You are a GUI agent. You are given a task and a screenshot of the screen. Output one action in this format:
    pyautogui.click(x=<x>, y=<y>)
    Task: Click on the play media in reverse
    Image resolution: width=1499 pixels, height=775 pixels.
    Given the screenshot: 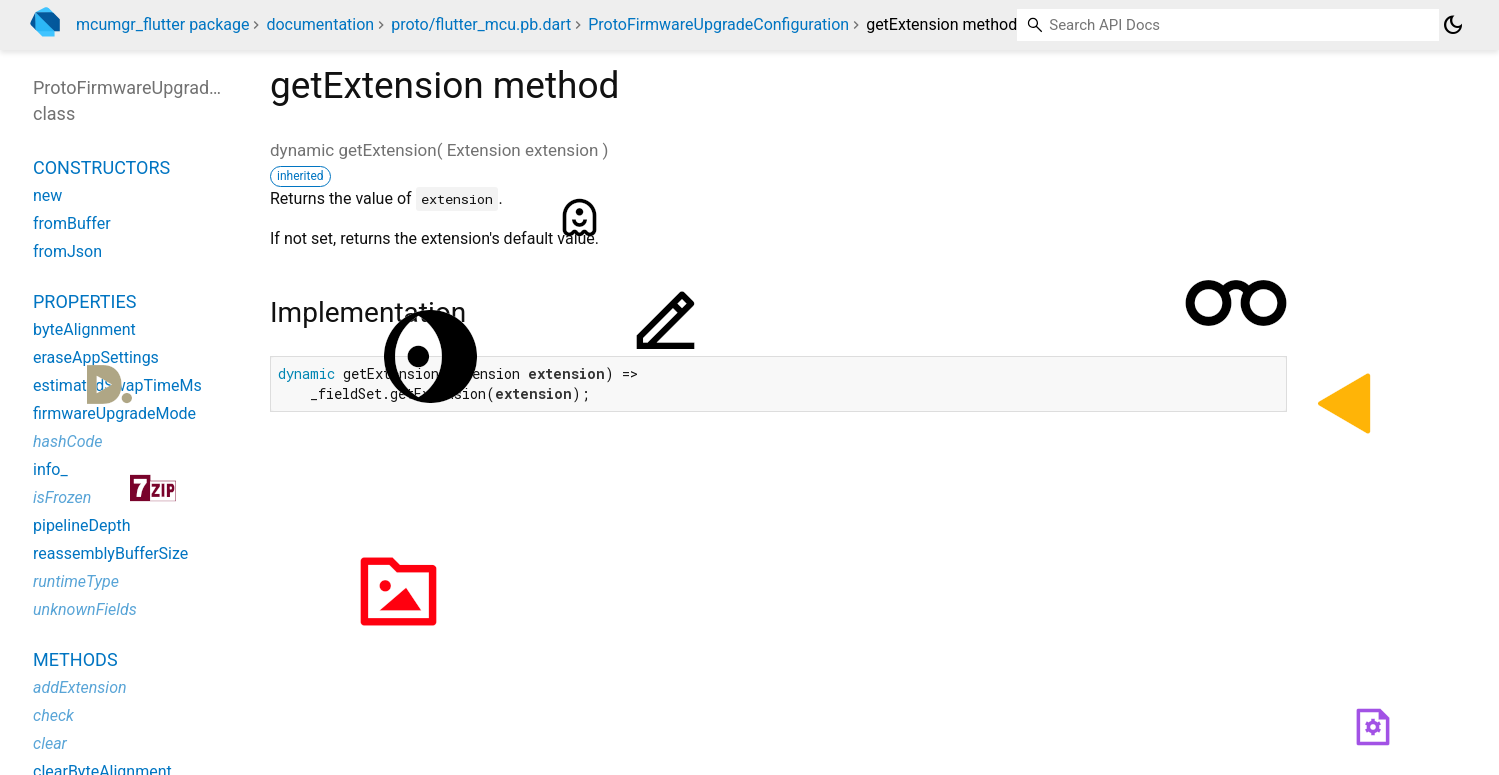 What is the action you would take?
    pyautogui.click(x=1347, y=403)
    